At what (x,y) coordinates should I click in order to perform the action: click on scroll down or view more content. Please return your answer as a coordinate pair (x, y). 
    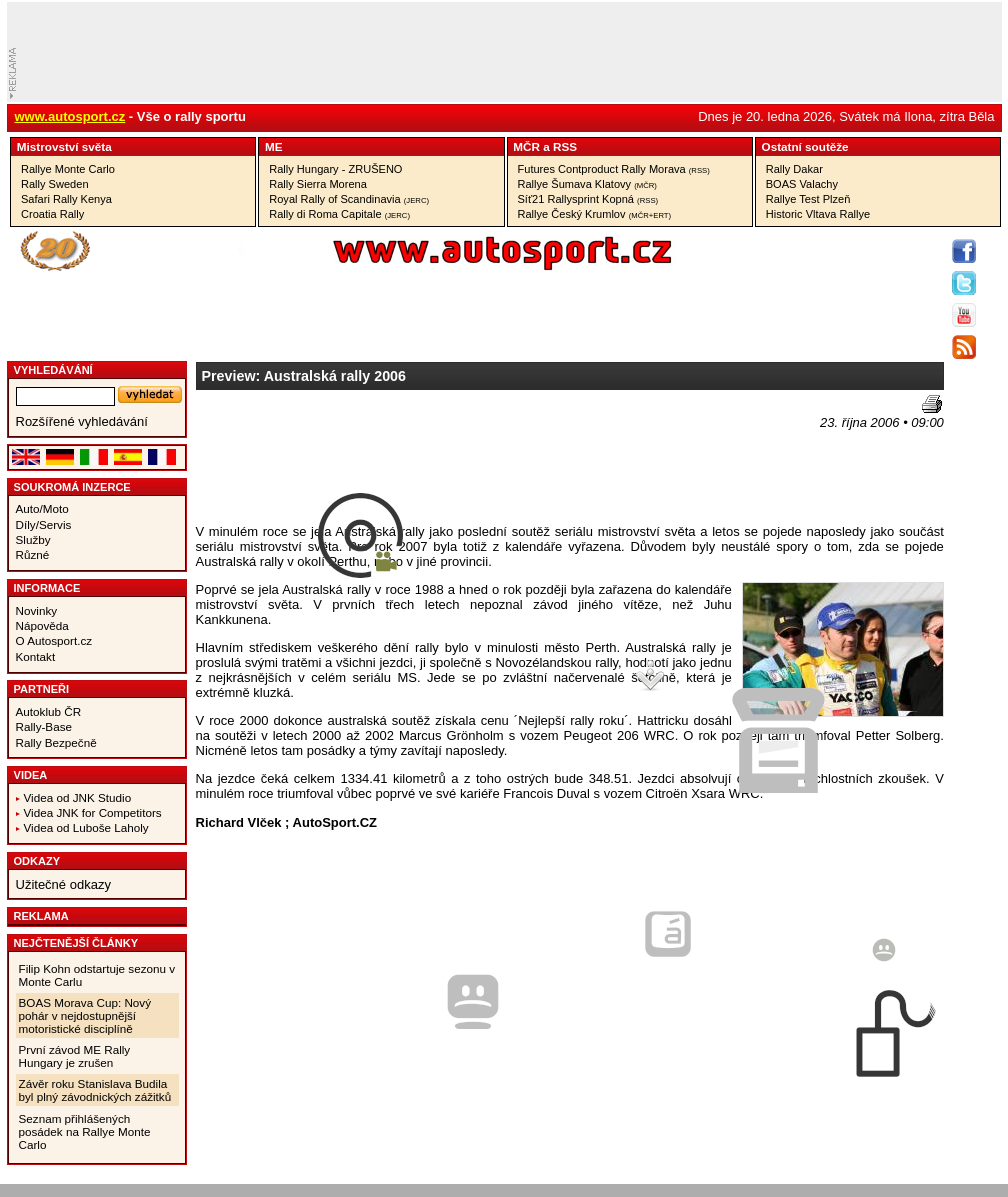
    Looking at the image, I should click on (650, 676).